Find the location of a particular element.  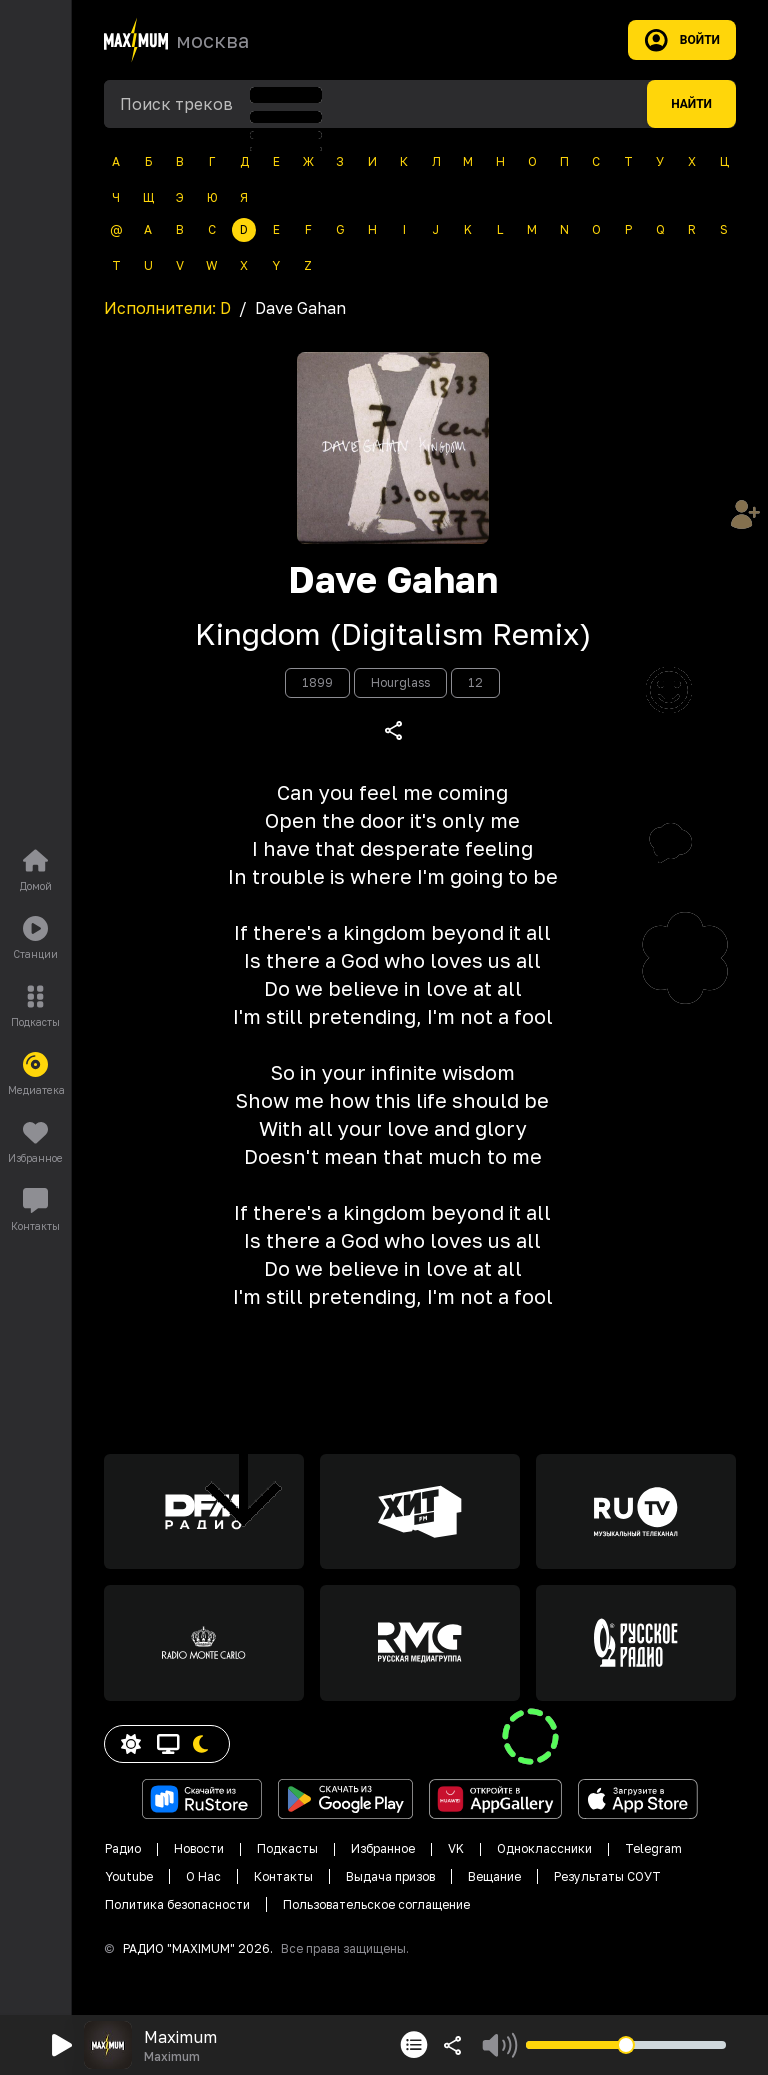

adjust line thickness or stroke weight is located at coordinates (286, 119).